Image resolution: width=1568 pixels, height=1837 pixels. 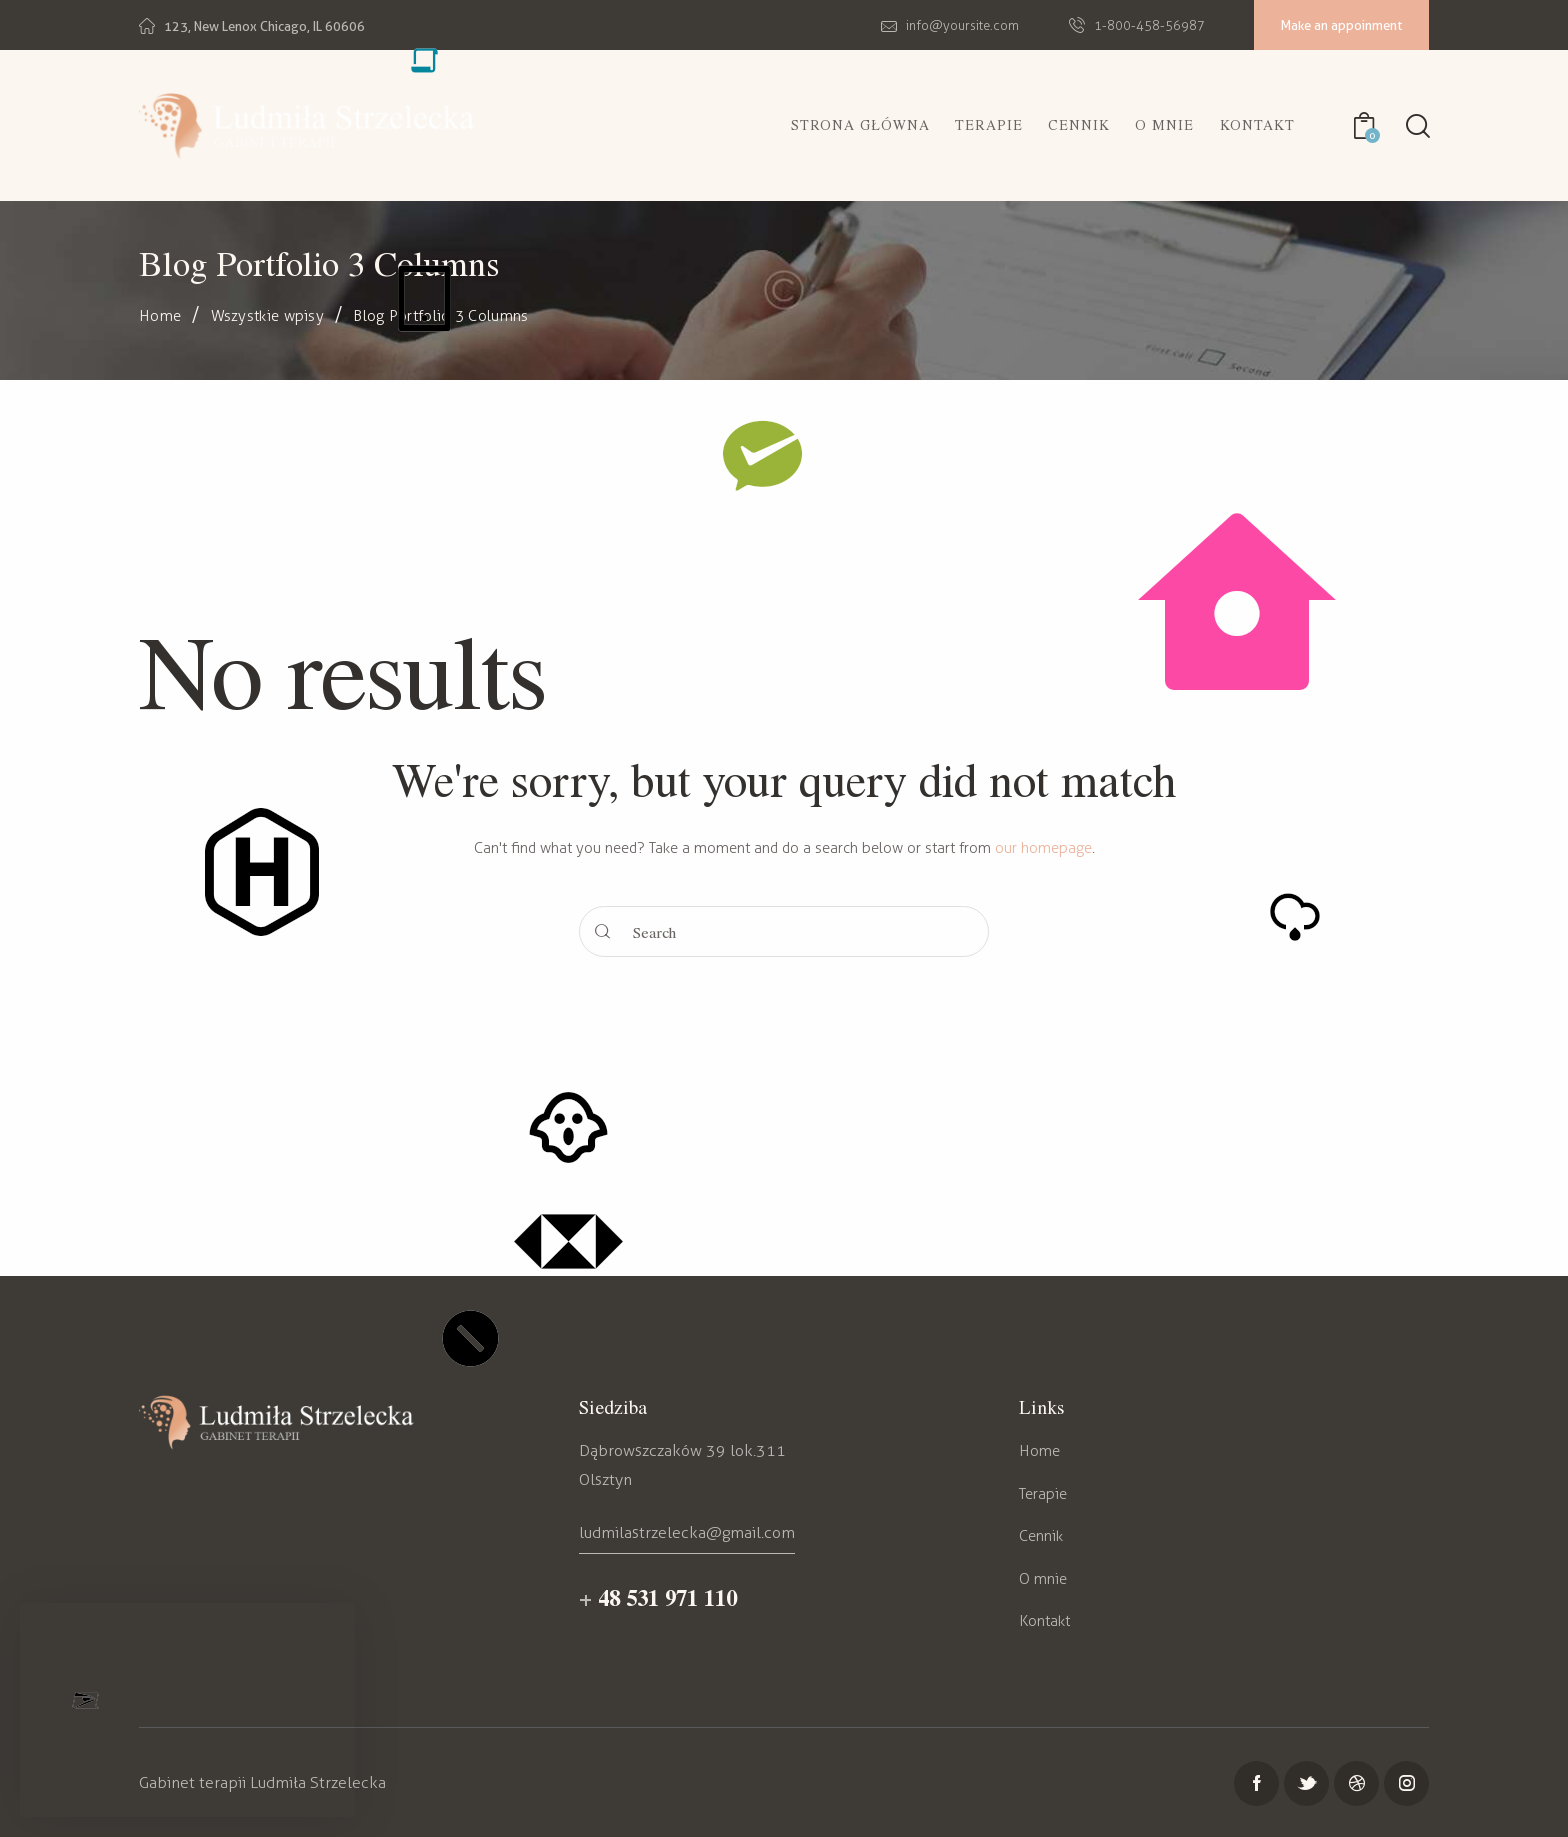 I want to click on switch to tablet view, so click(x=424, y=298).